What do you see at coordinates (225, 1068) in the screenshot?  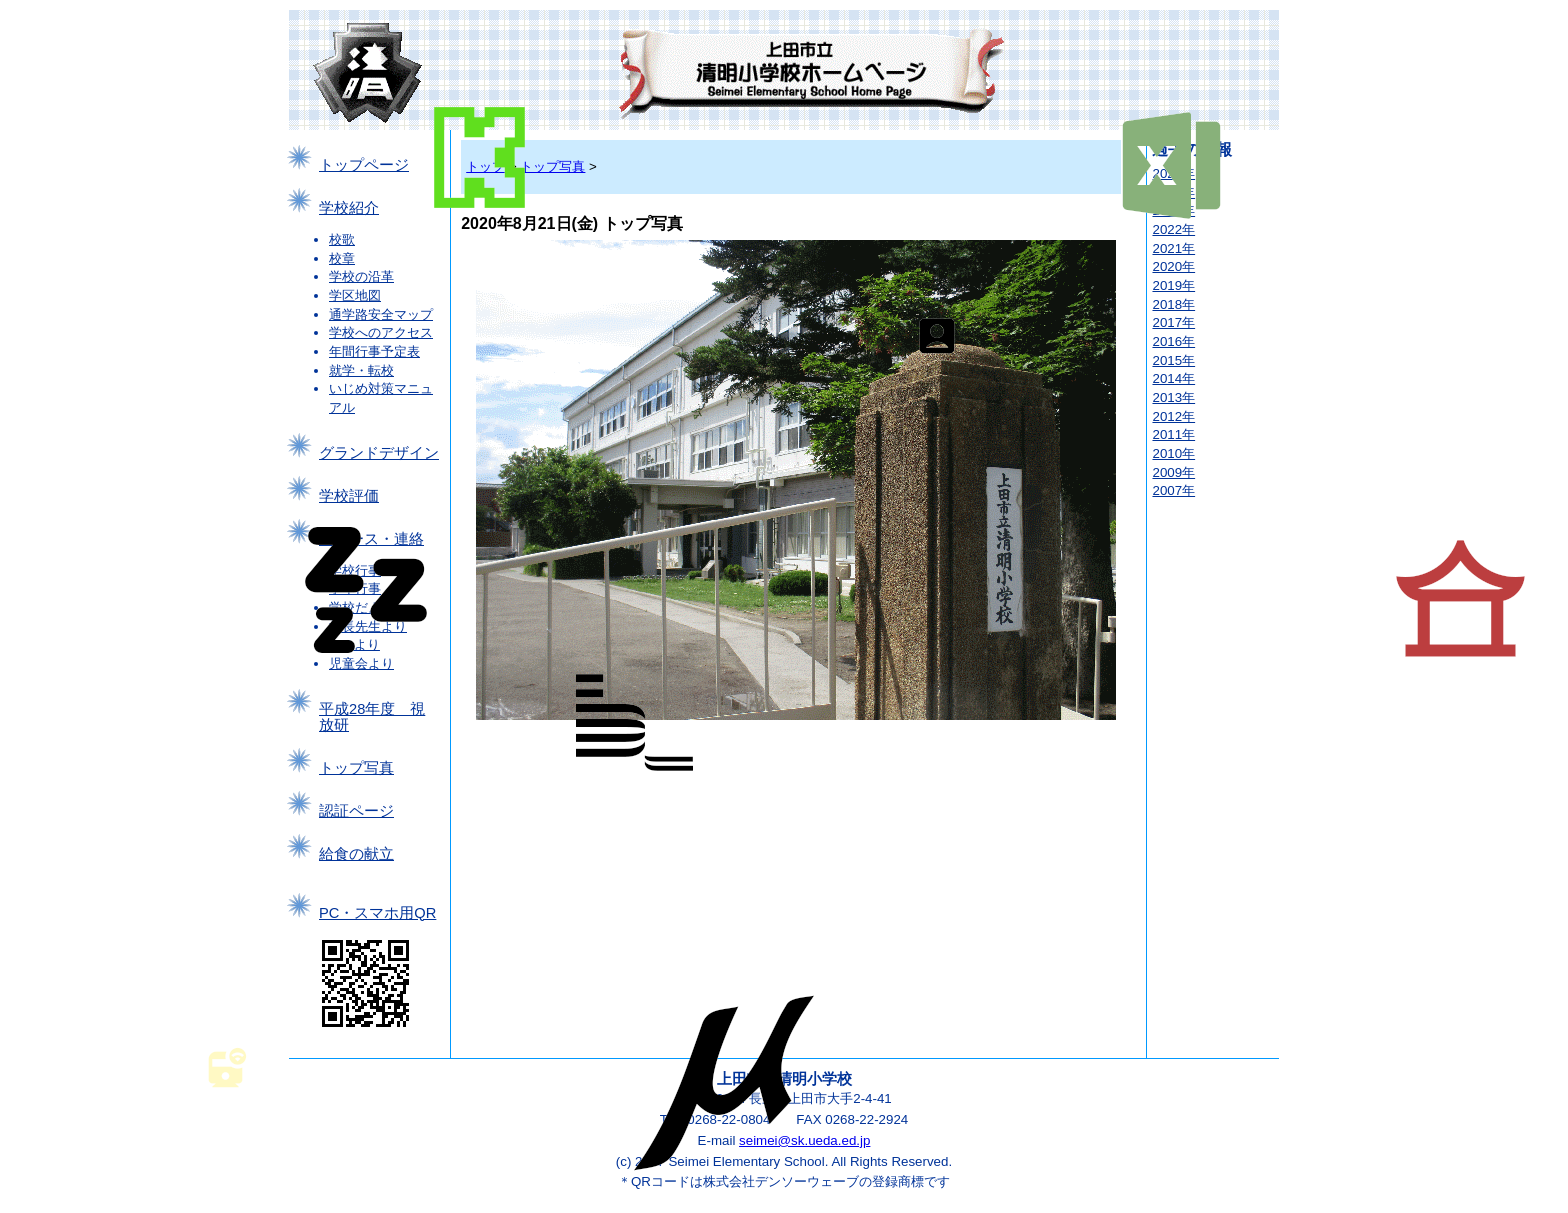 I see `indicates wifi is available on this train` at bounding box center [225, 1068].